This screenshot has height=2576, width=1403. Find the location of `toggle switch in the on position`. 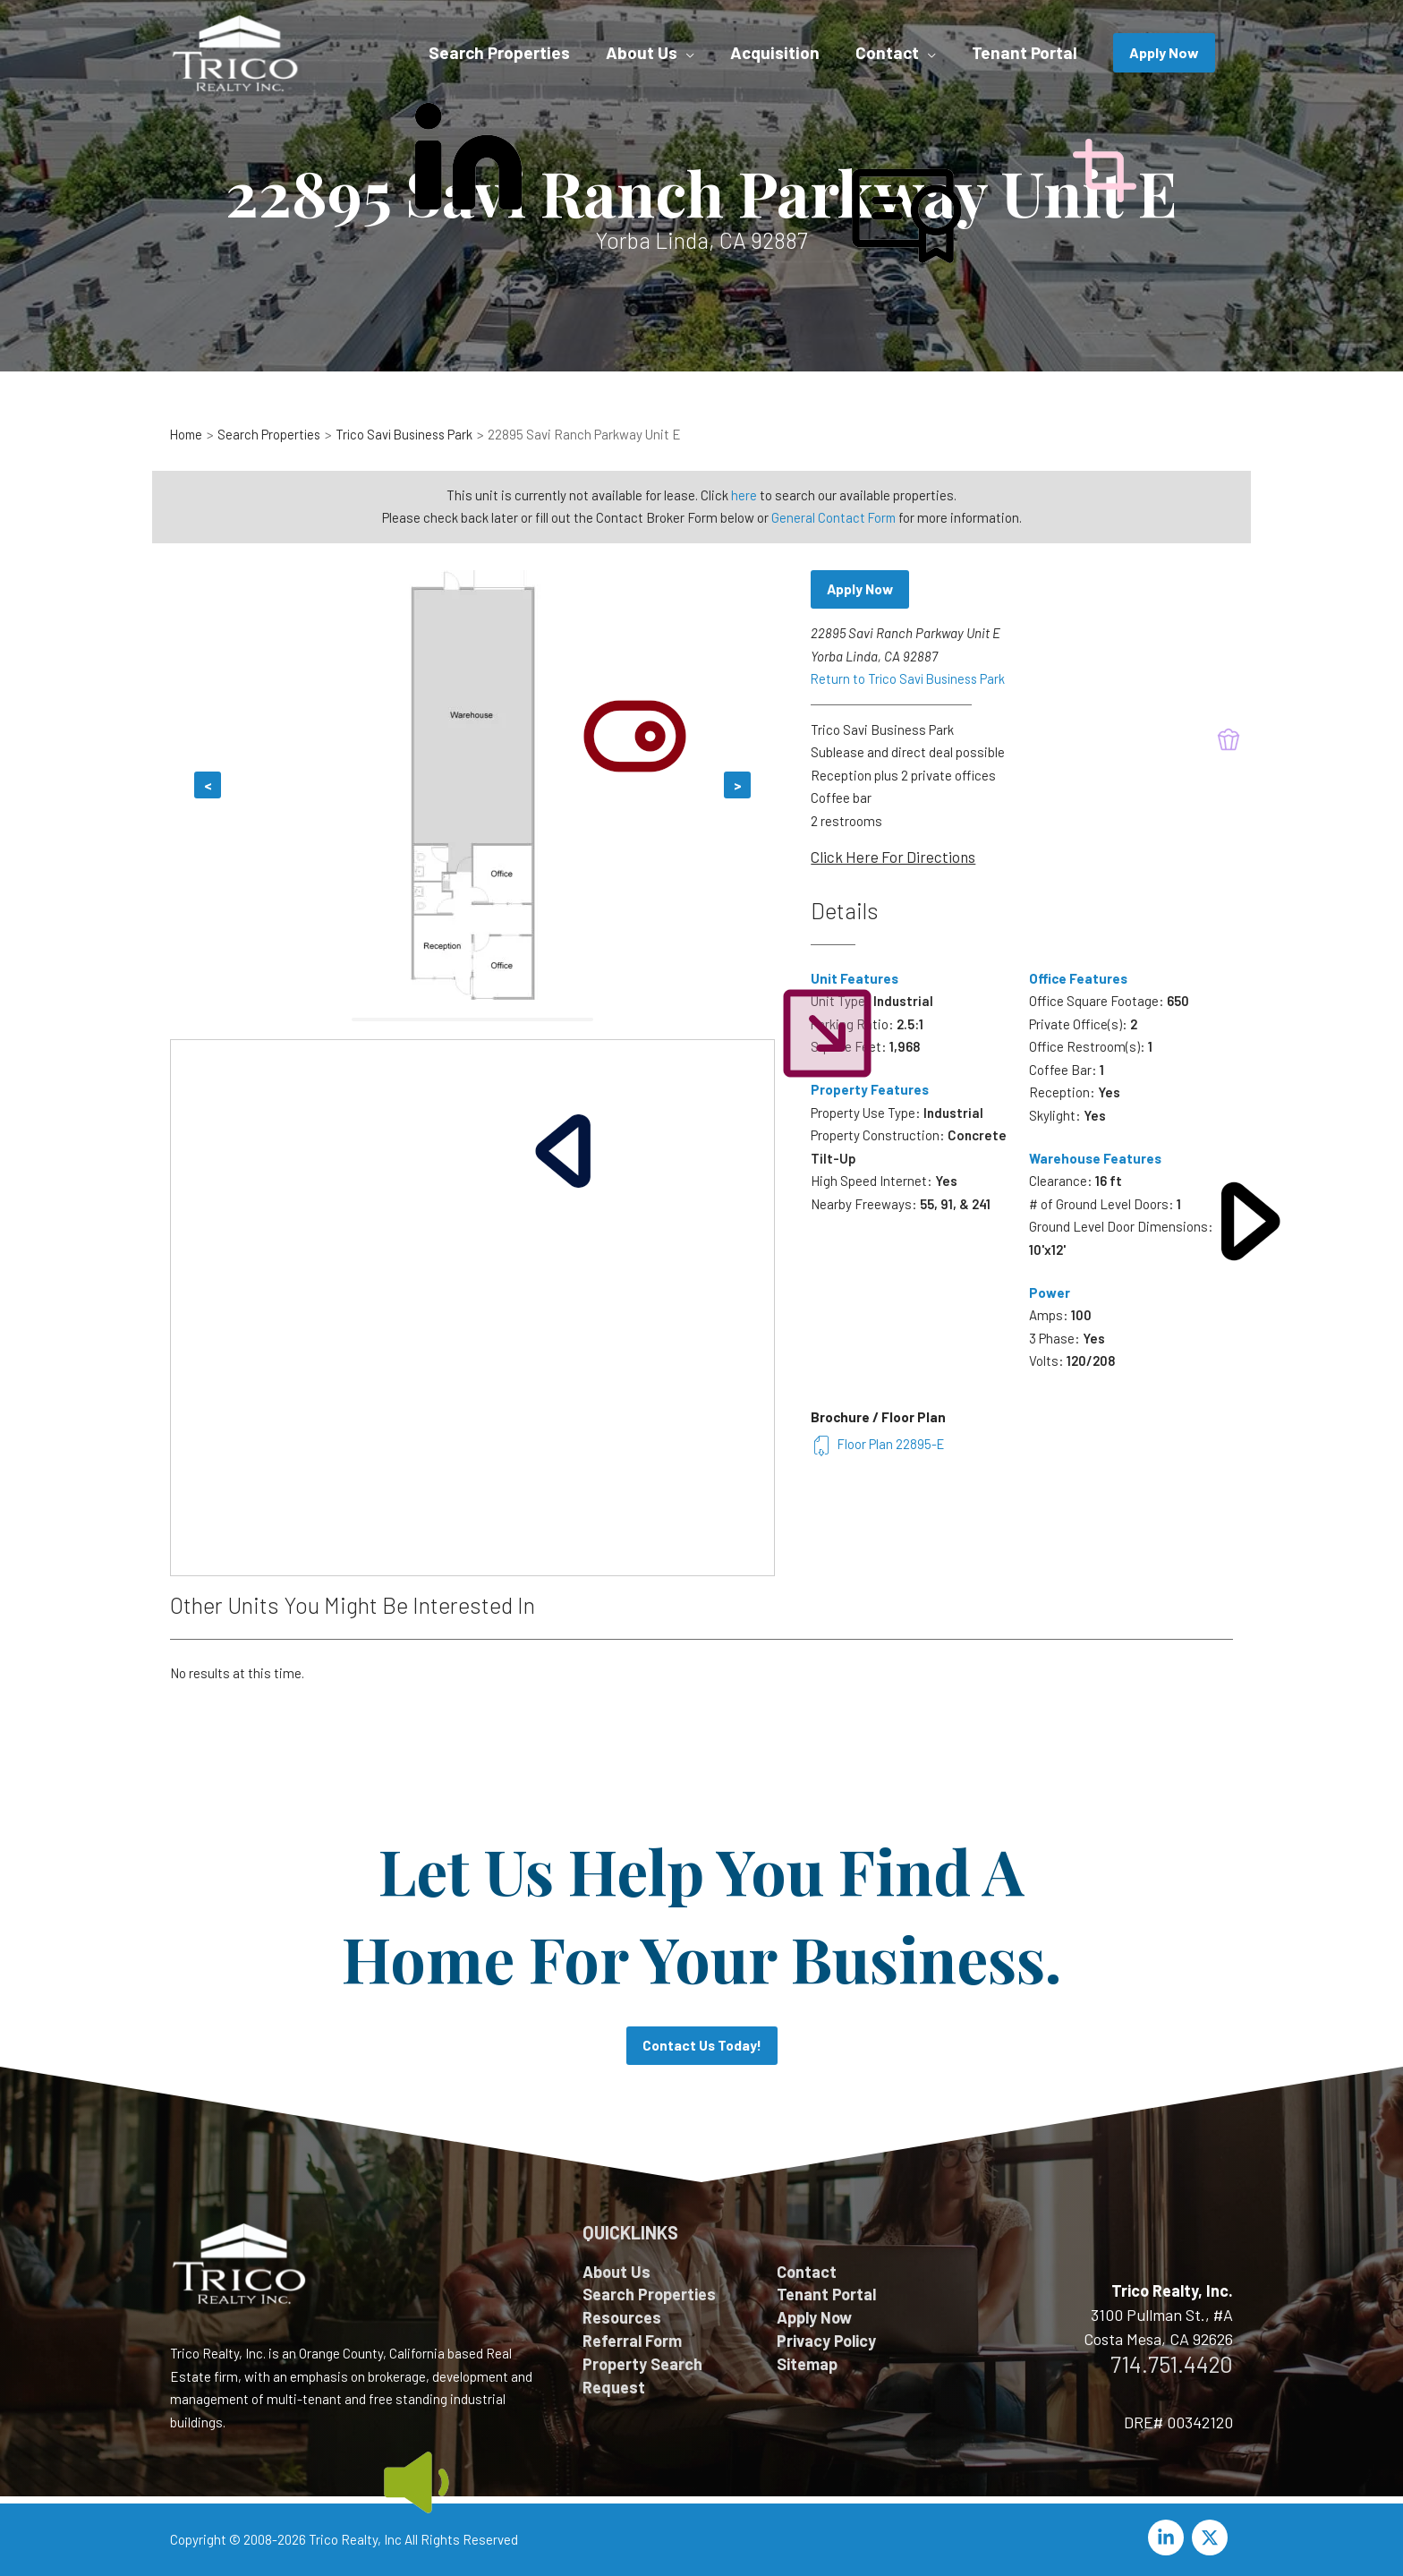

toggle switch in the on position is located at coordinates (634, 736).